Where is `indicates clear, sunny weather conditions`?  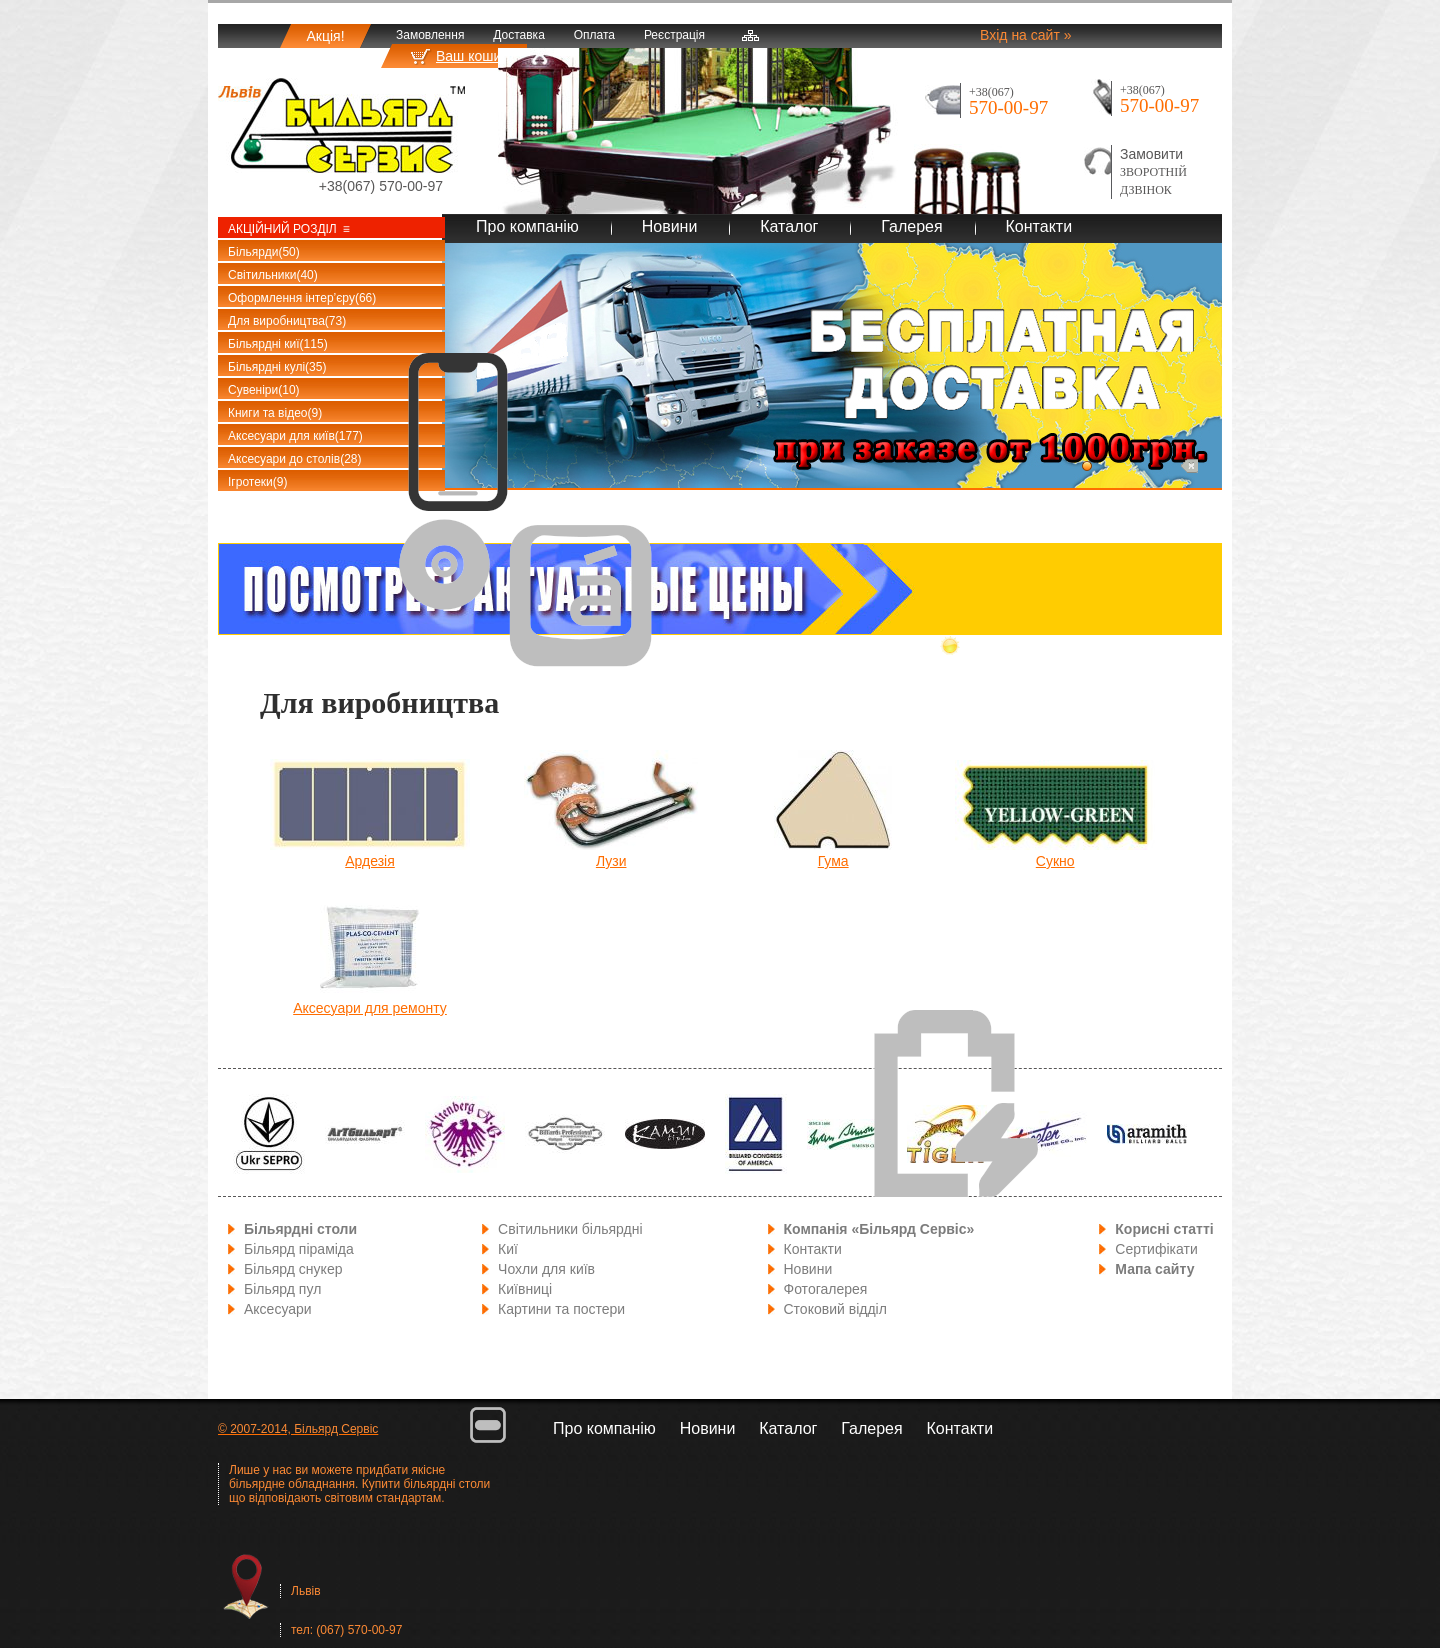
indicates clear, sunny weather conditions is located at coordinates (950, 646).